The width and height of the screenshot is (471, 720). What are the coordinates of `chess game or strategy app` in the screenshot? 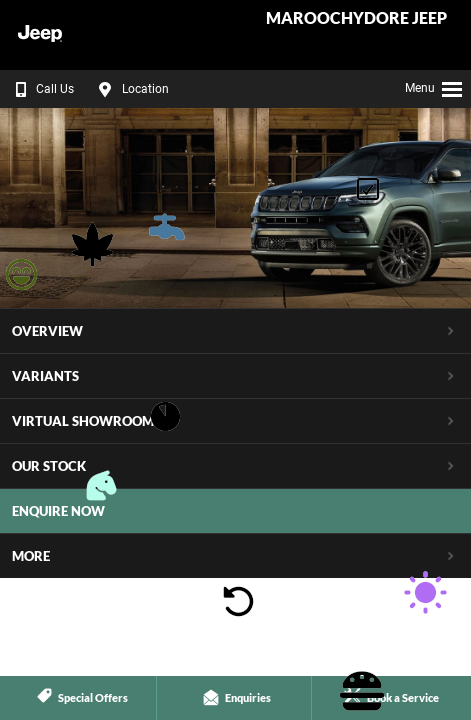 It's located at (102, 485).